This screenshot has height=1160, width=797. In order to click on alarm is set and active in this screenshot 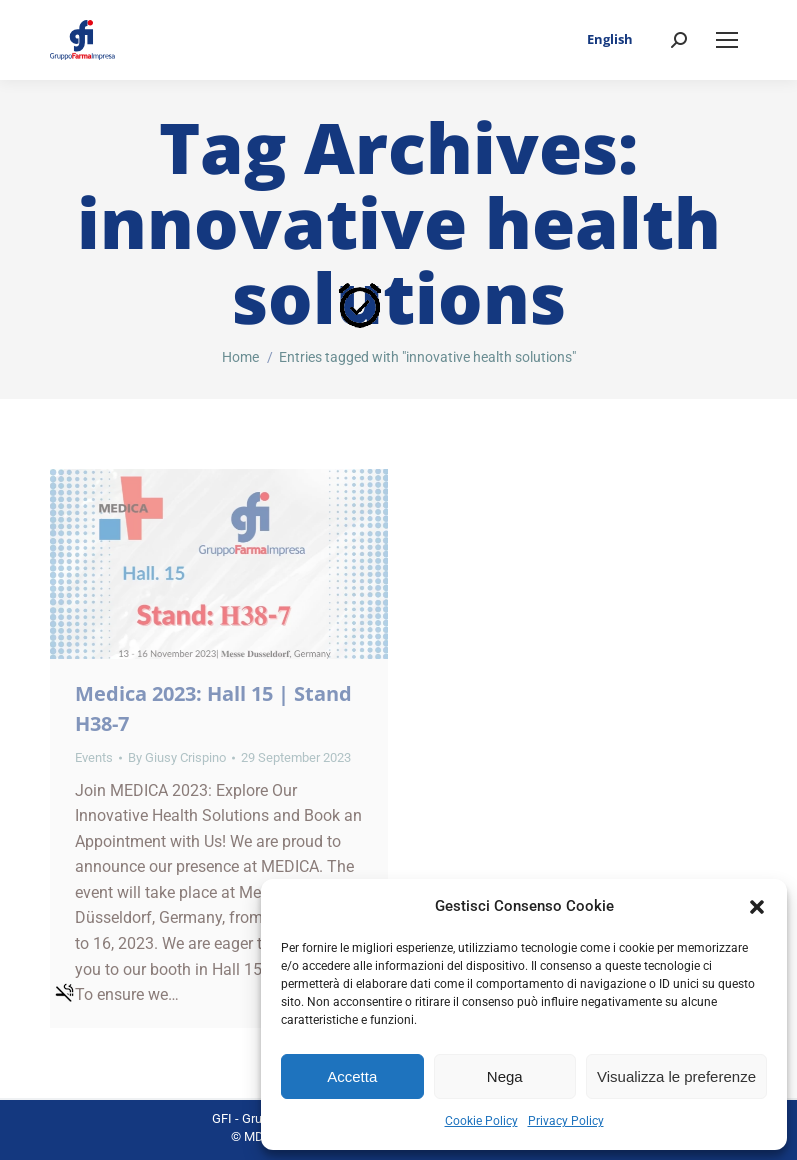, I will do `click(360, 305)`.